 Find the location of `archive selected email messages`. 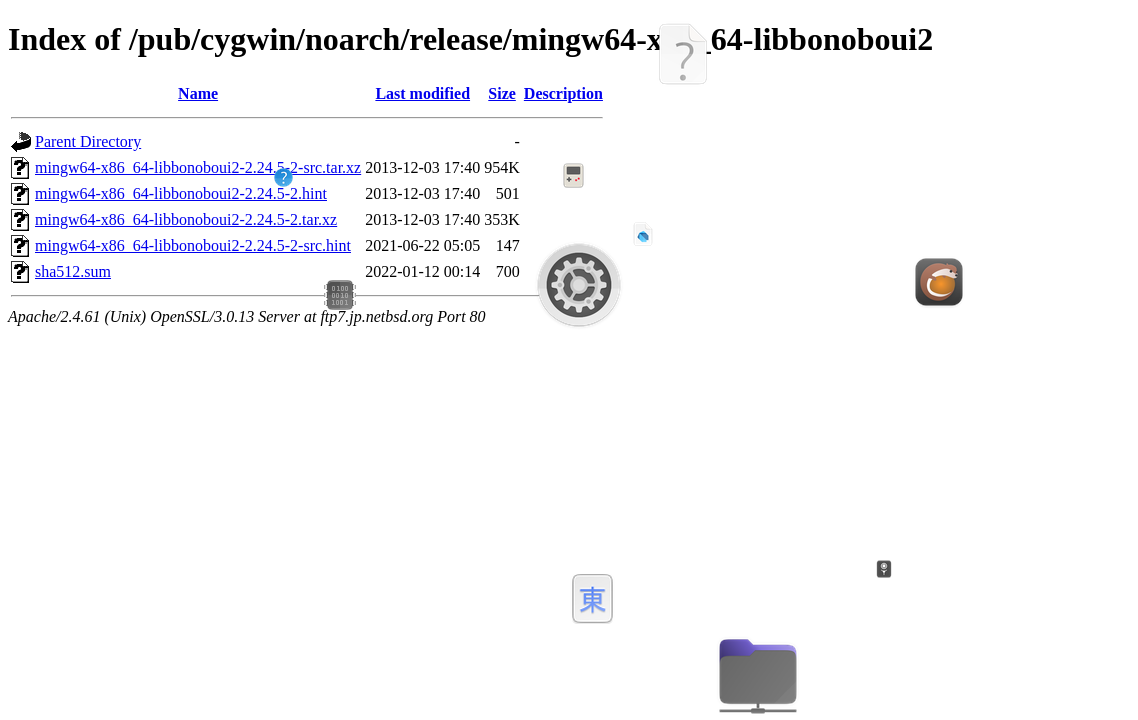

archive selected email messages is located at coordinates (884, 569).